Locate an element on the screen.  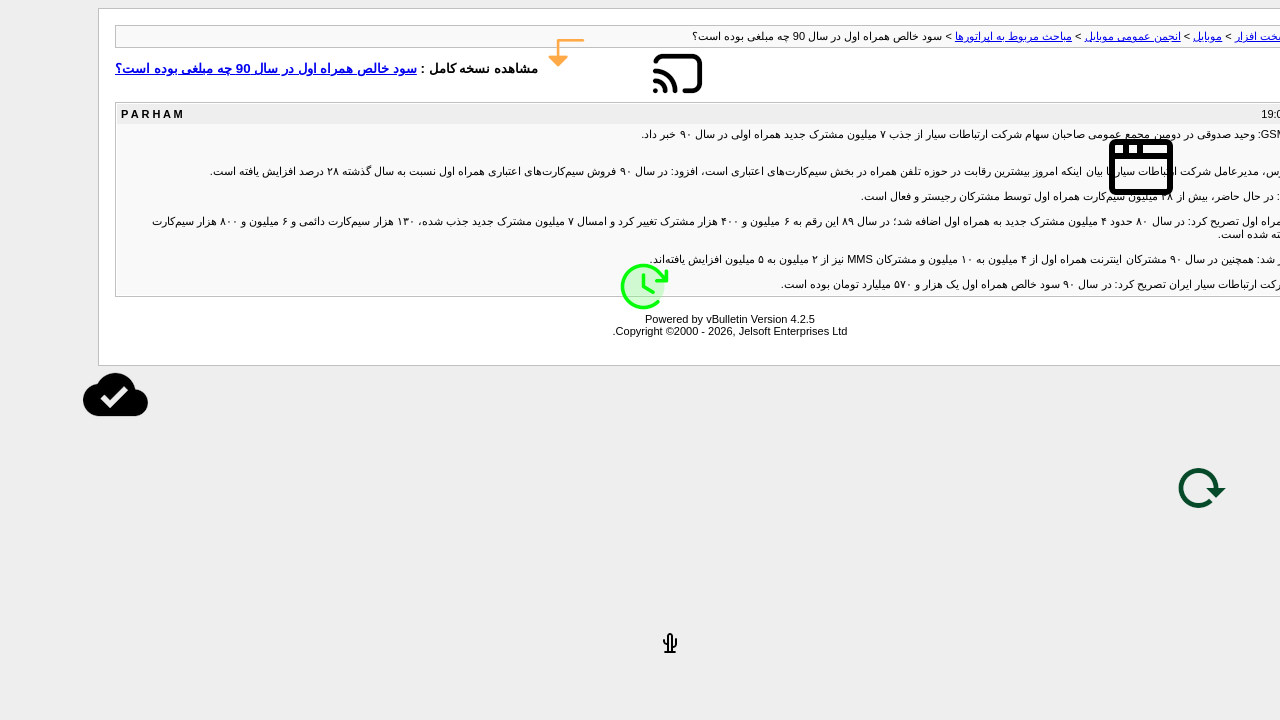
open in browser window is located at coordinates (1141, 167).